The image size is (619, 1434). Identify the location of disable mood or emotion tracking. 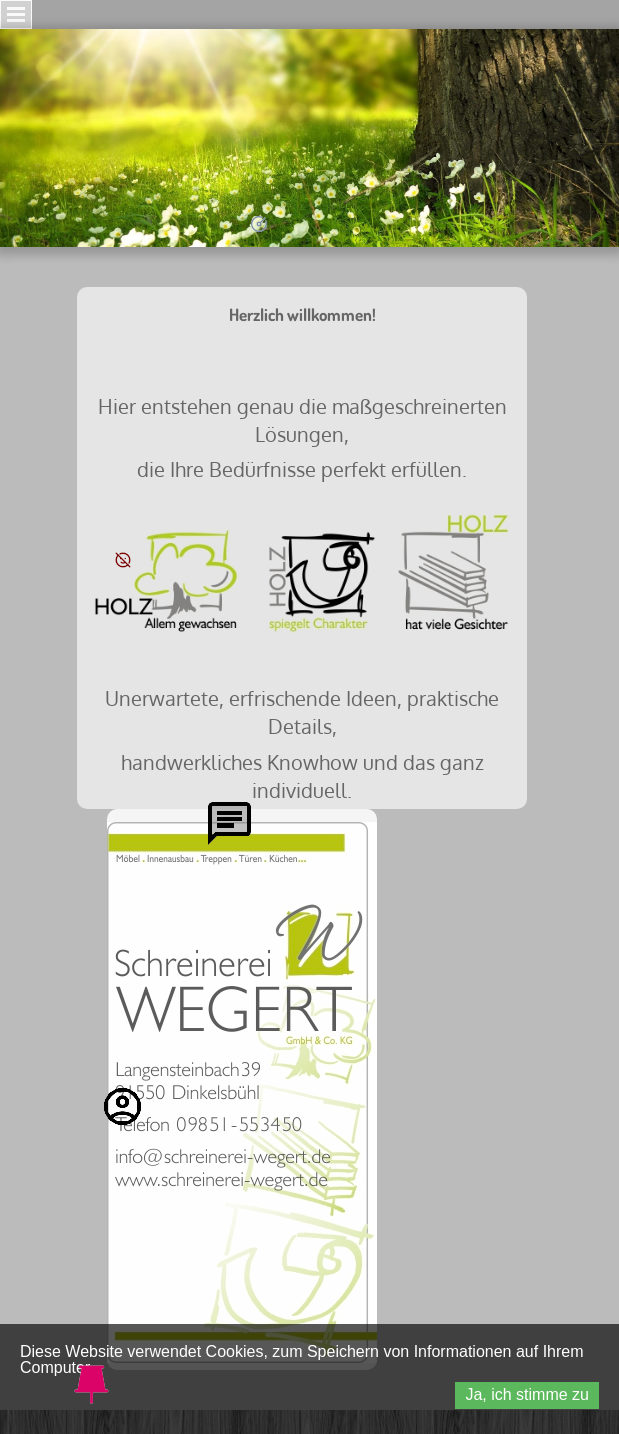
(123, 560).